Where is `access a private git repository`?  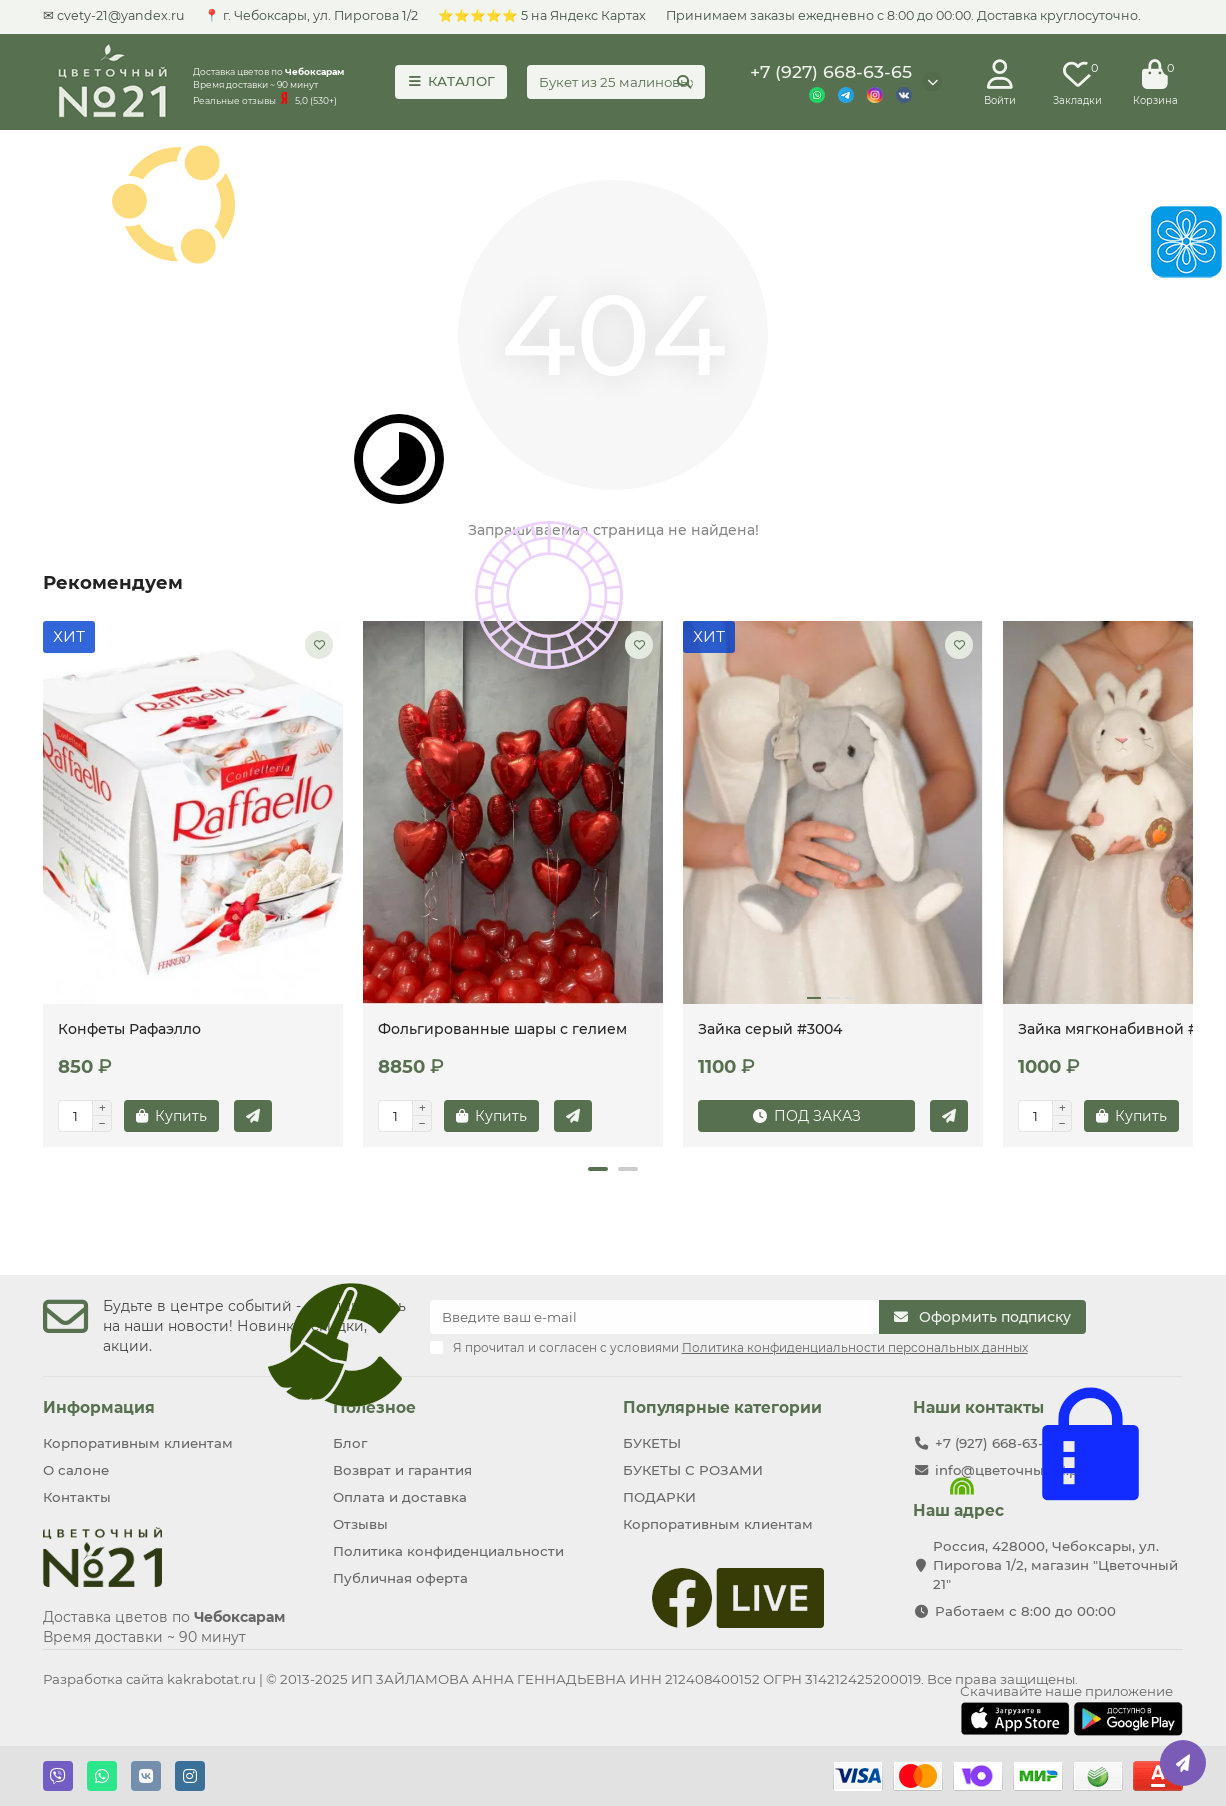 access a private git repository is located at coordinates (1090, 1446).